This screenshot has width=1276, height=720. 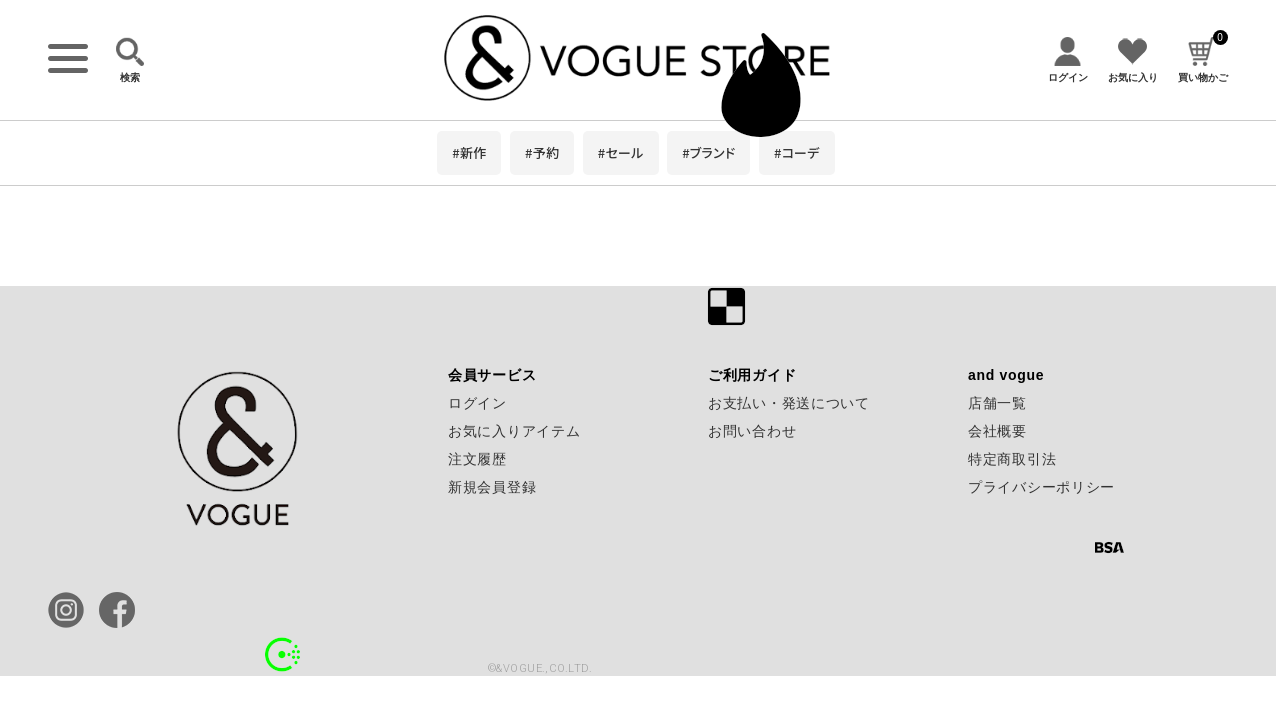 What do you see at coordinates (726, 306) in the screenshot?
I see `delicious social bookmarking service logo` at bounding box center [726, 306].